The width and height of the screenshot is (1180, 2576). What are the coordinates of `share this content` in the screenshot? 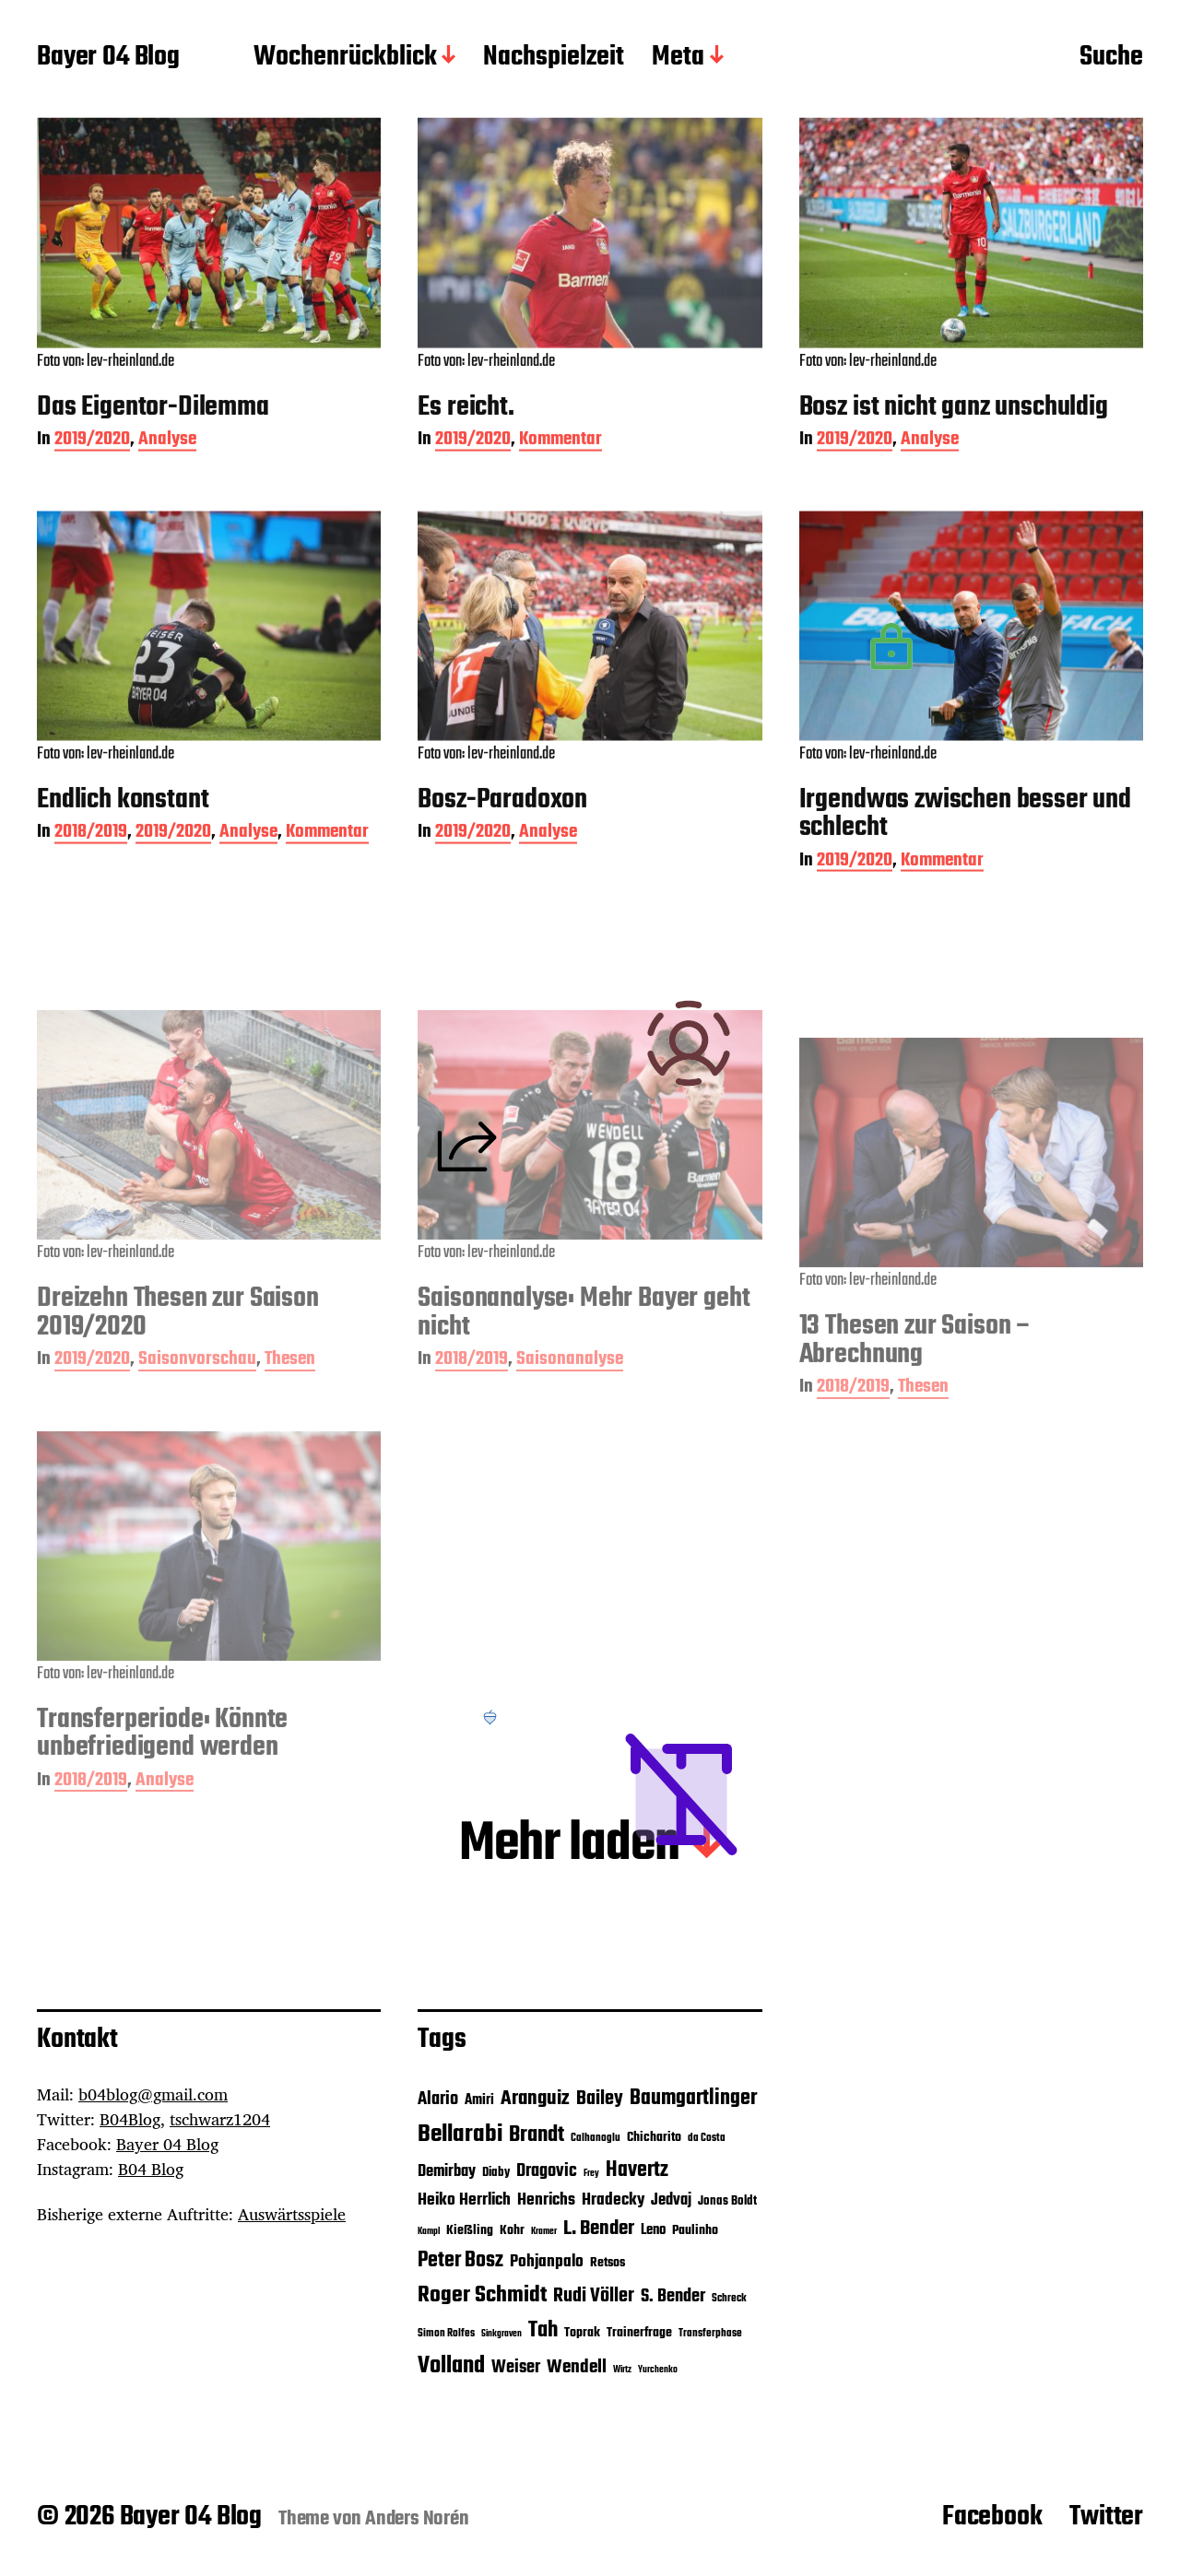 It's located at (466, 1144).